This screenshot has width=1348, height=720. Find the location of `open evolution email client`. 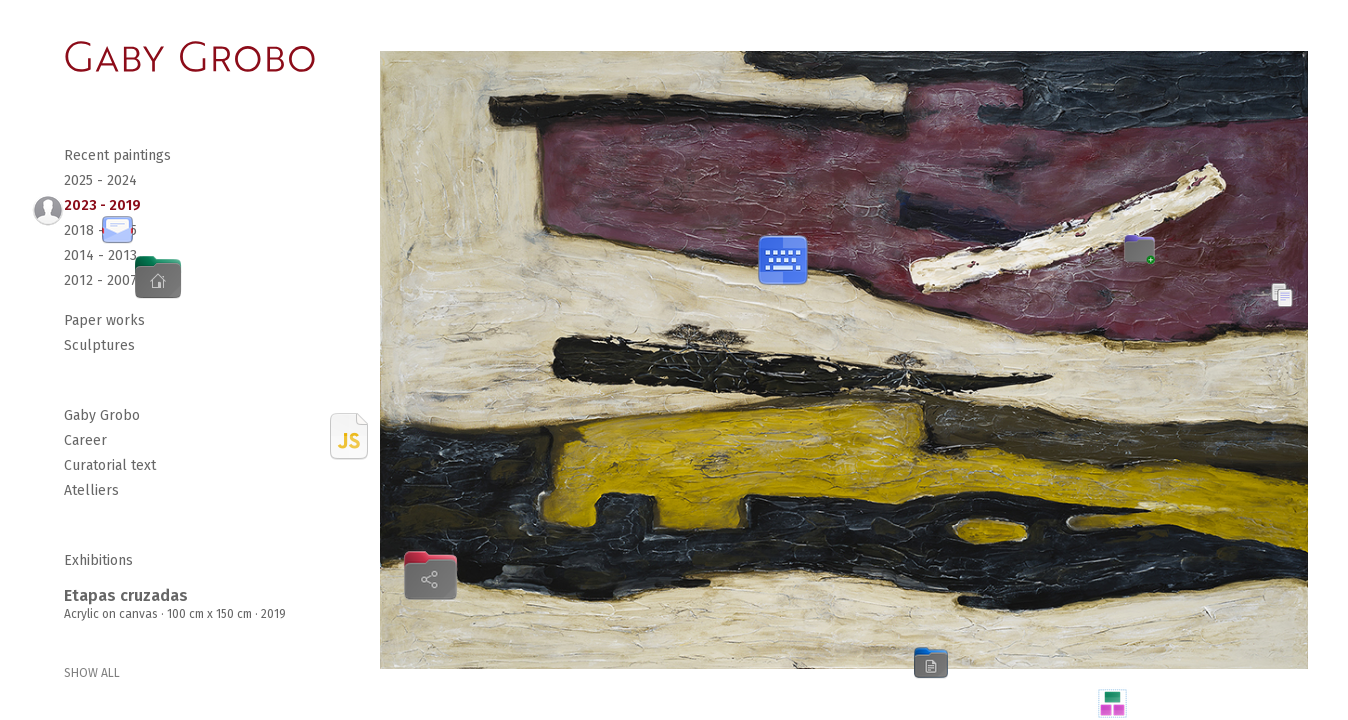

open evolution email client is located at coordinates (117, 229).